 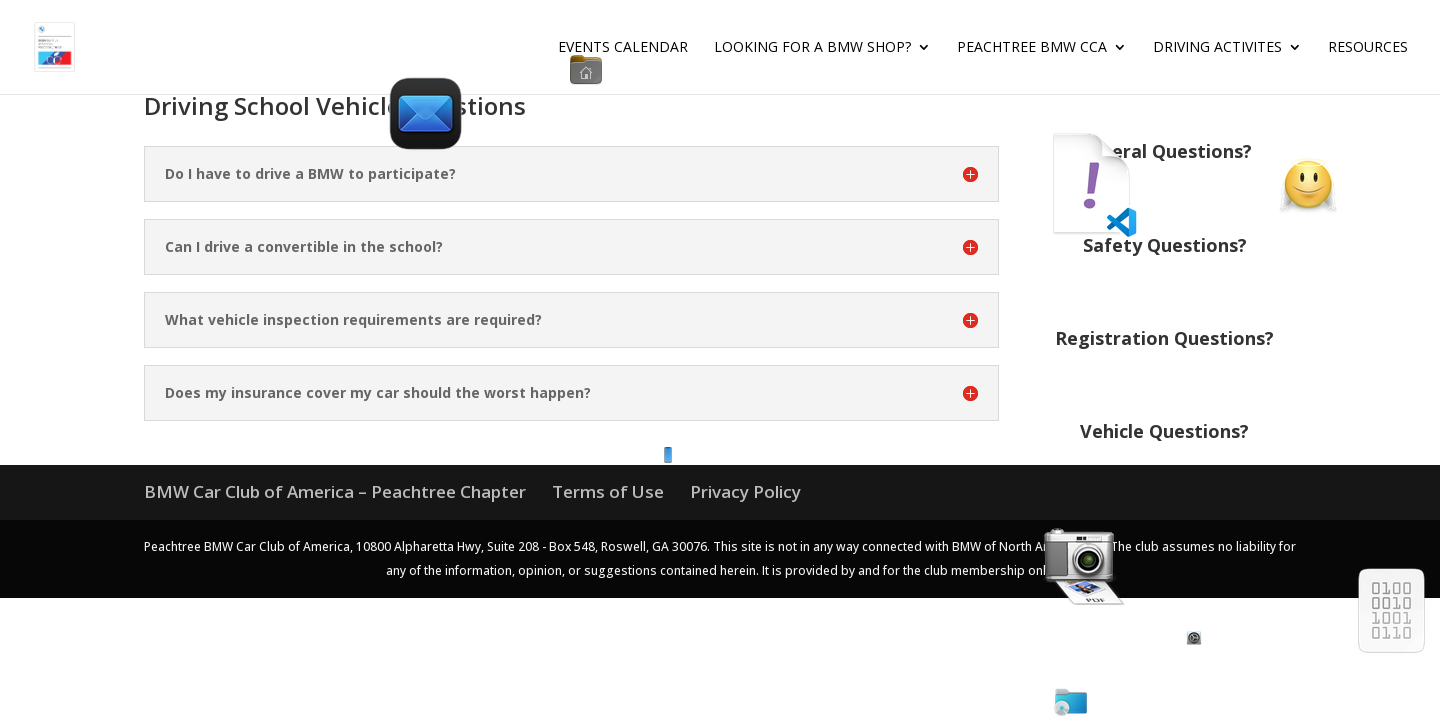 What do you see at coordinates (668, 455) in the screenshot?
I see `iPhone XS device icon` at bounding box center [668, 455].